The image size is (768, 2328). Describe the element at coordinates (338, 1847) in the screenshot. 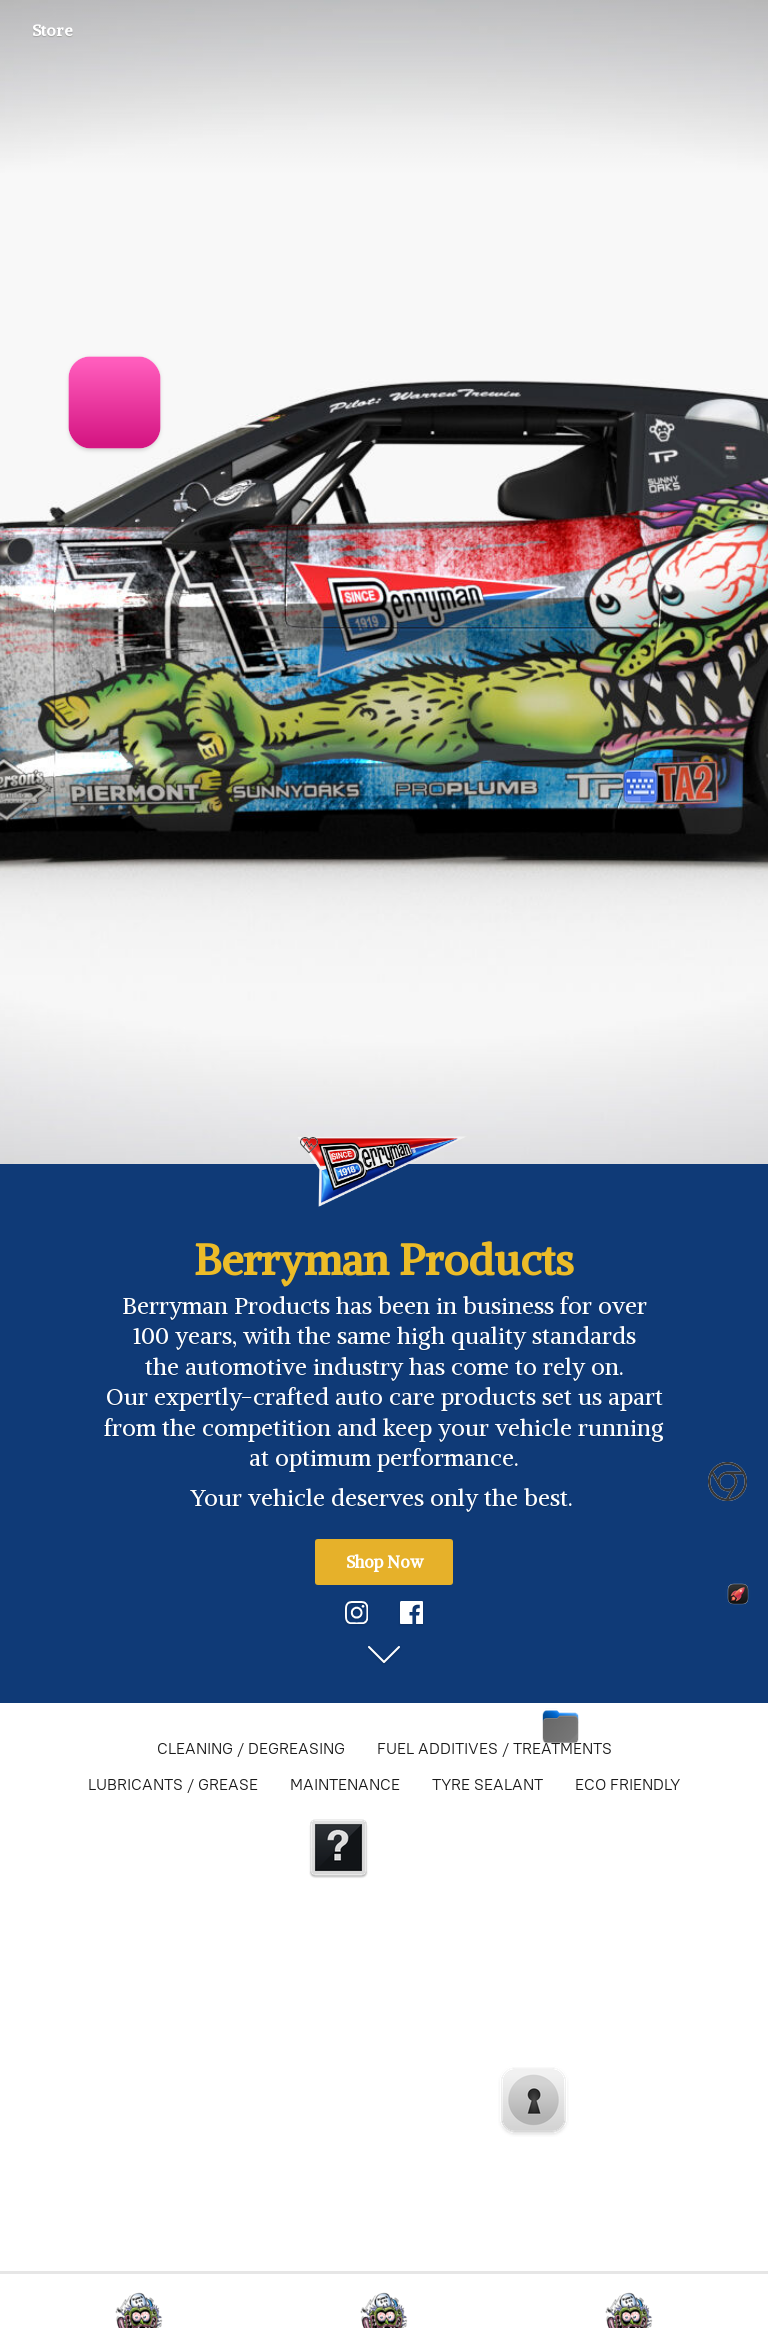

I see `indicates missing or unavailable media file` at that location.